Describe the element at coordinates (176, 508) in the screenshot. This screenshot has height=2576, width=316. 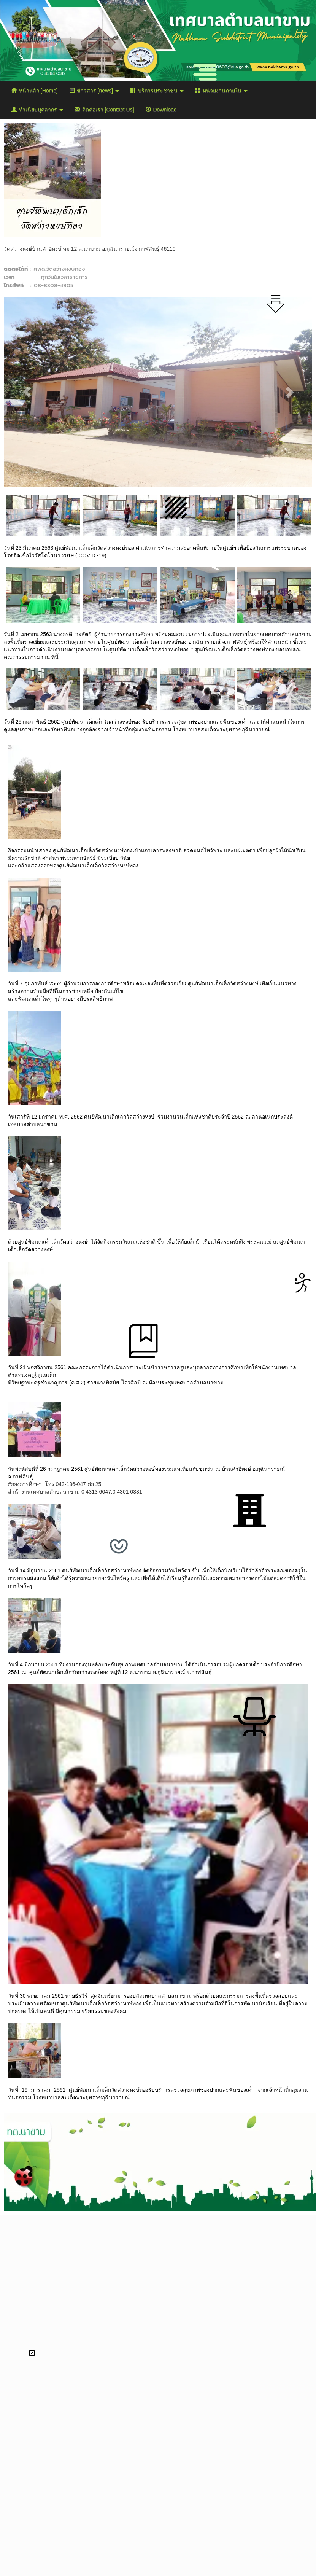
I see `apply texture or pattern to selection` at that location.